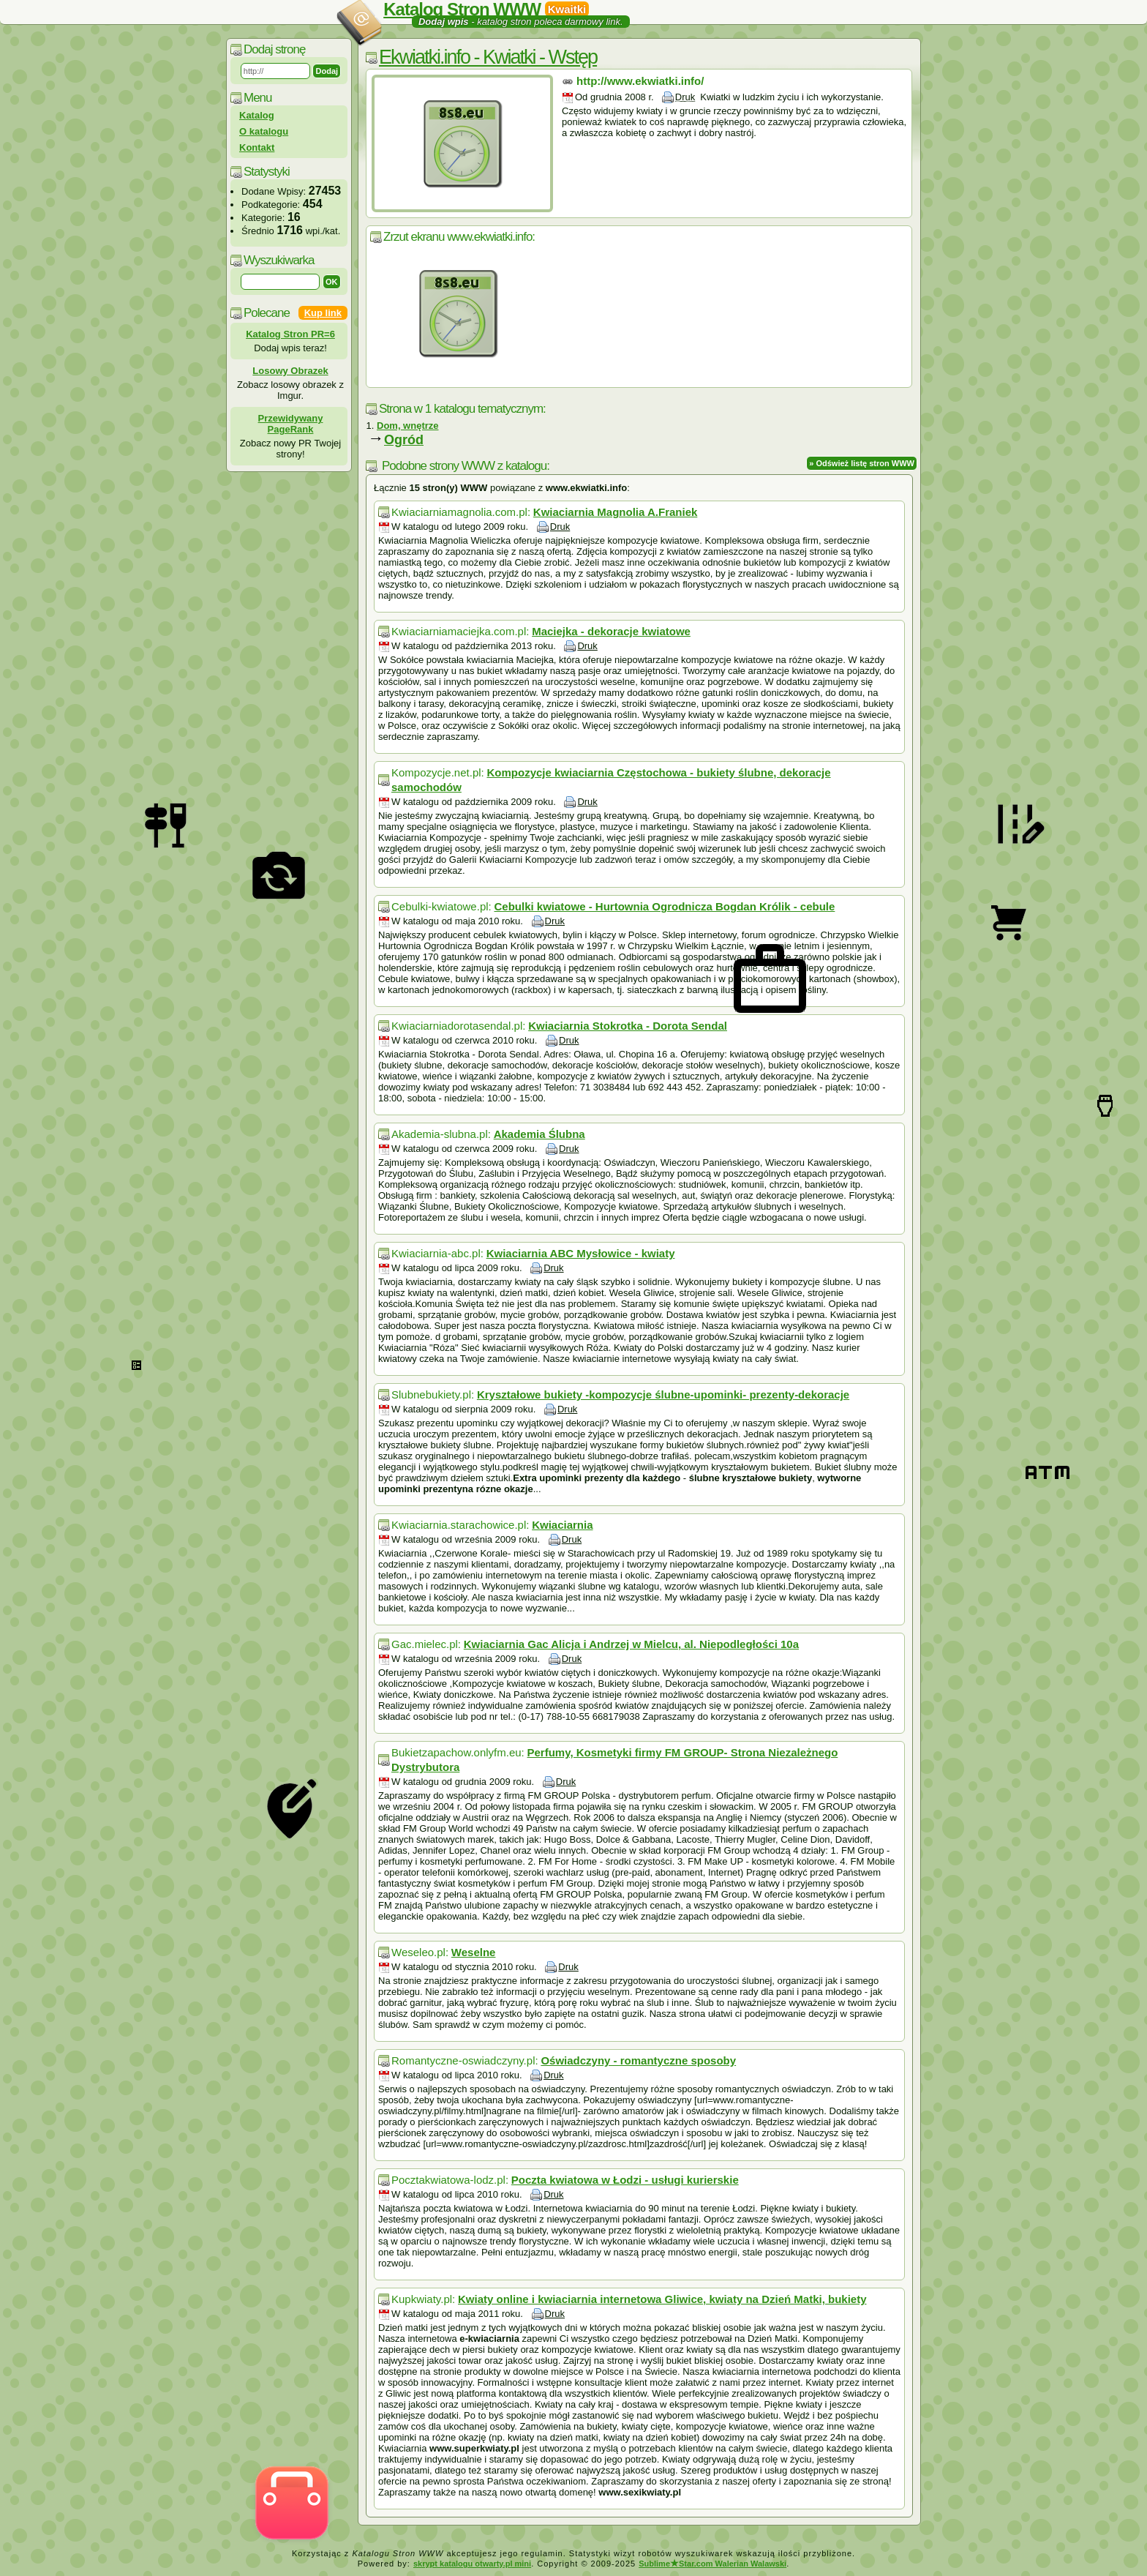 The height and width of the screenshot is (2576, 1147). Describe the element at coordinates (1009, 923) in the screenshot. I see `view your shopping cart` at that location.